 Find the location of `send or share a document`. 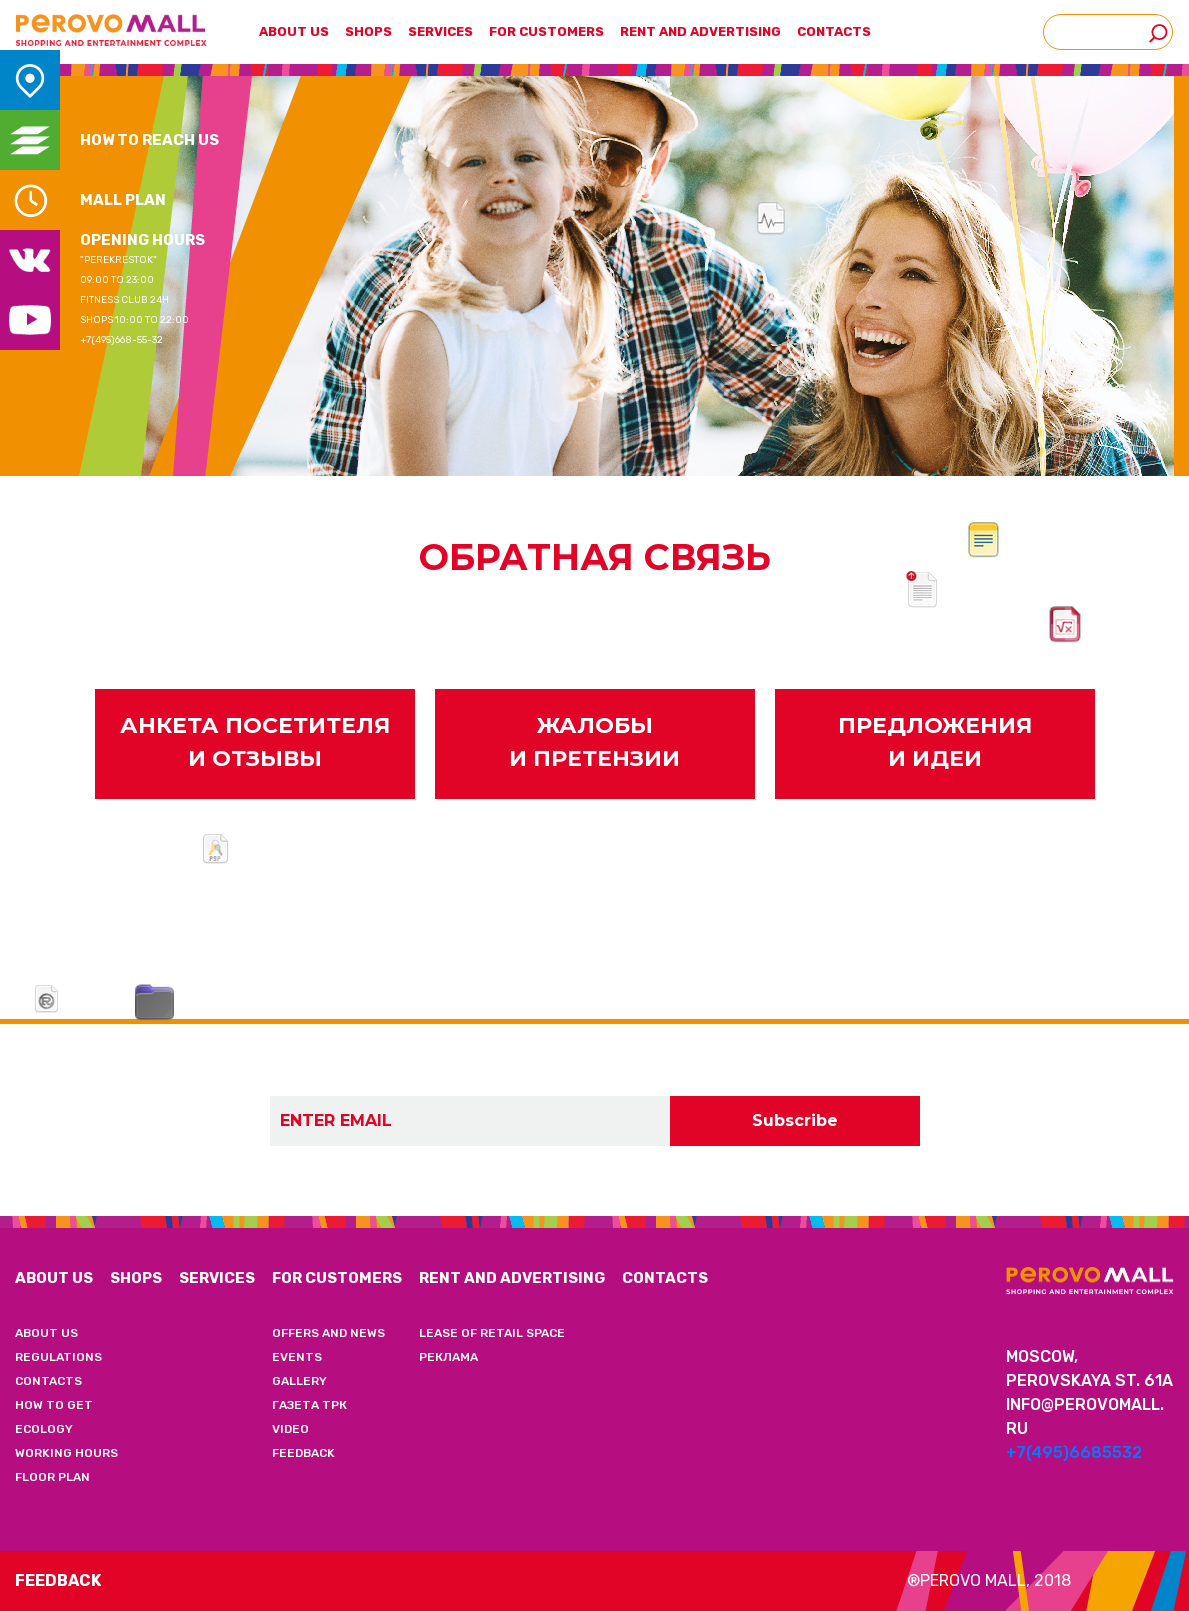

send or share a document is located at coordinates (922, 589).